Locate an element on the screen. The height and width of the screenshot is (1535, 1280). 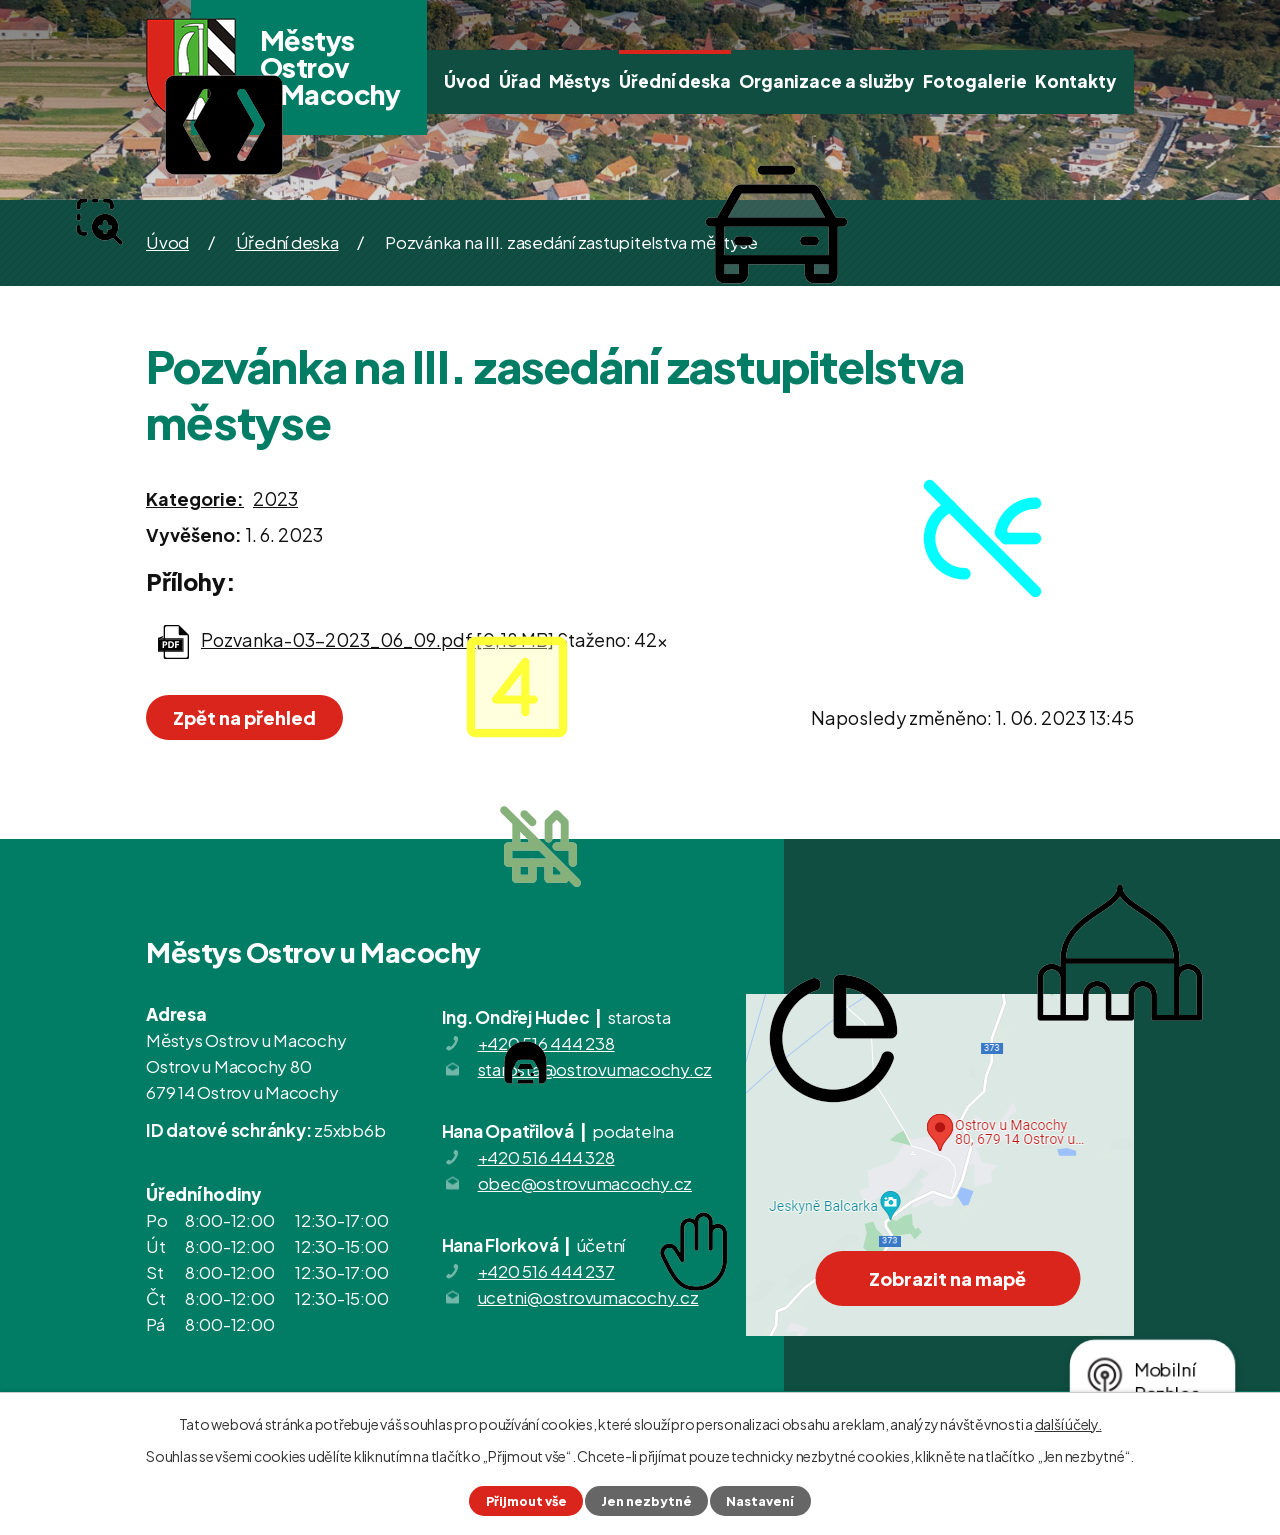
indicates CE certification is disabled or not applicable is located at coordinates (982, 538).